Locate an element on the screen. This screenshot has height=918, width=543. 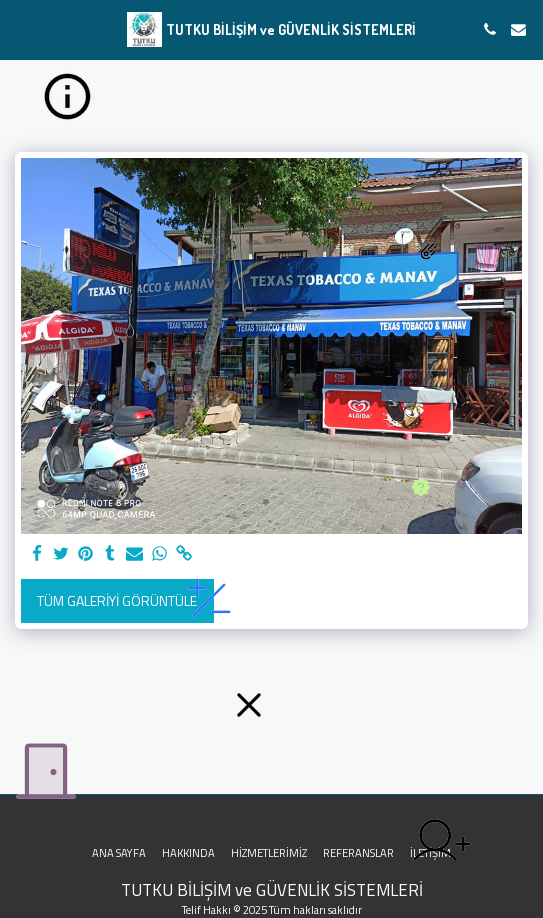
toggle between adding and subtracting values is located at coordinates (209, 600).